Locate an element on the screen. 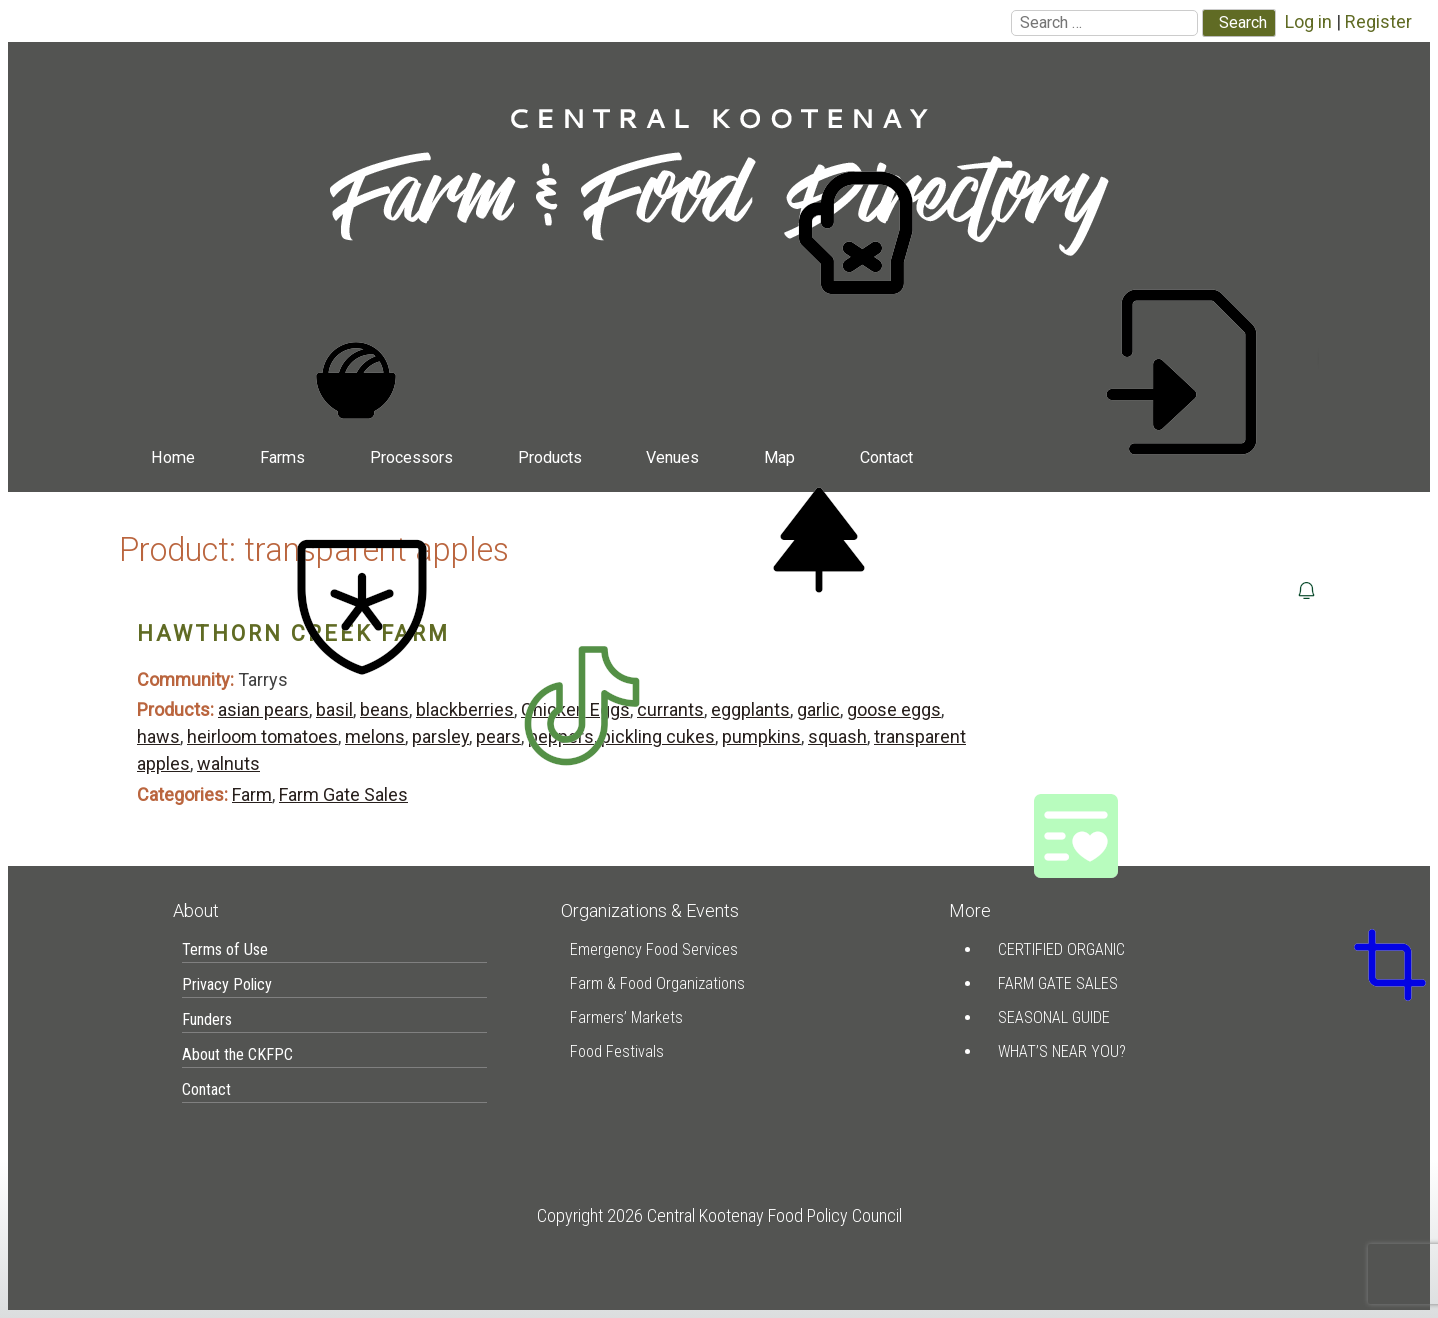  indicates a file has been moved to another location is located at coordinates (1189, 372).